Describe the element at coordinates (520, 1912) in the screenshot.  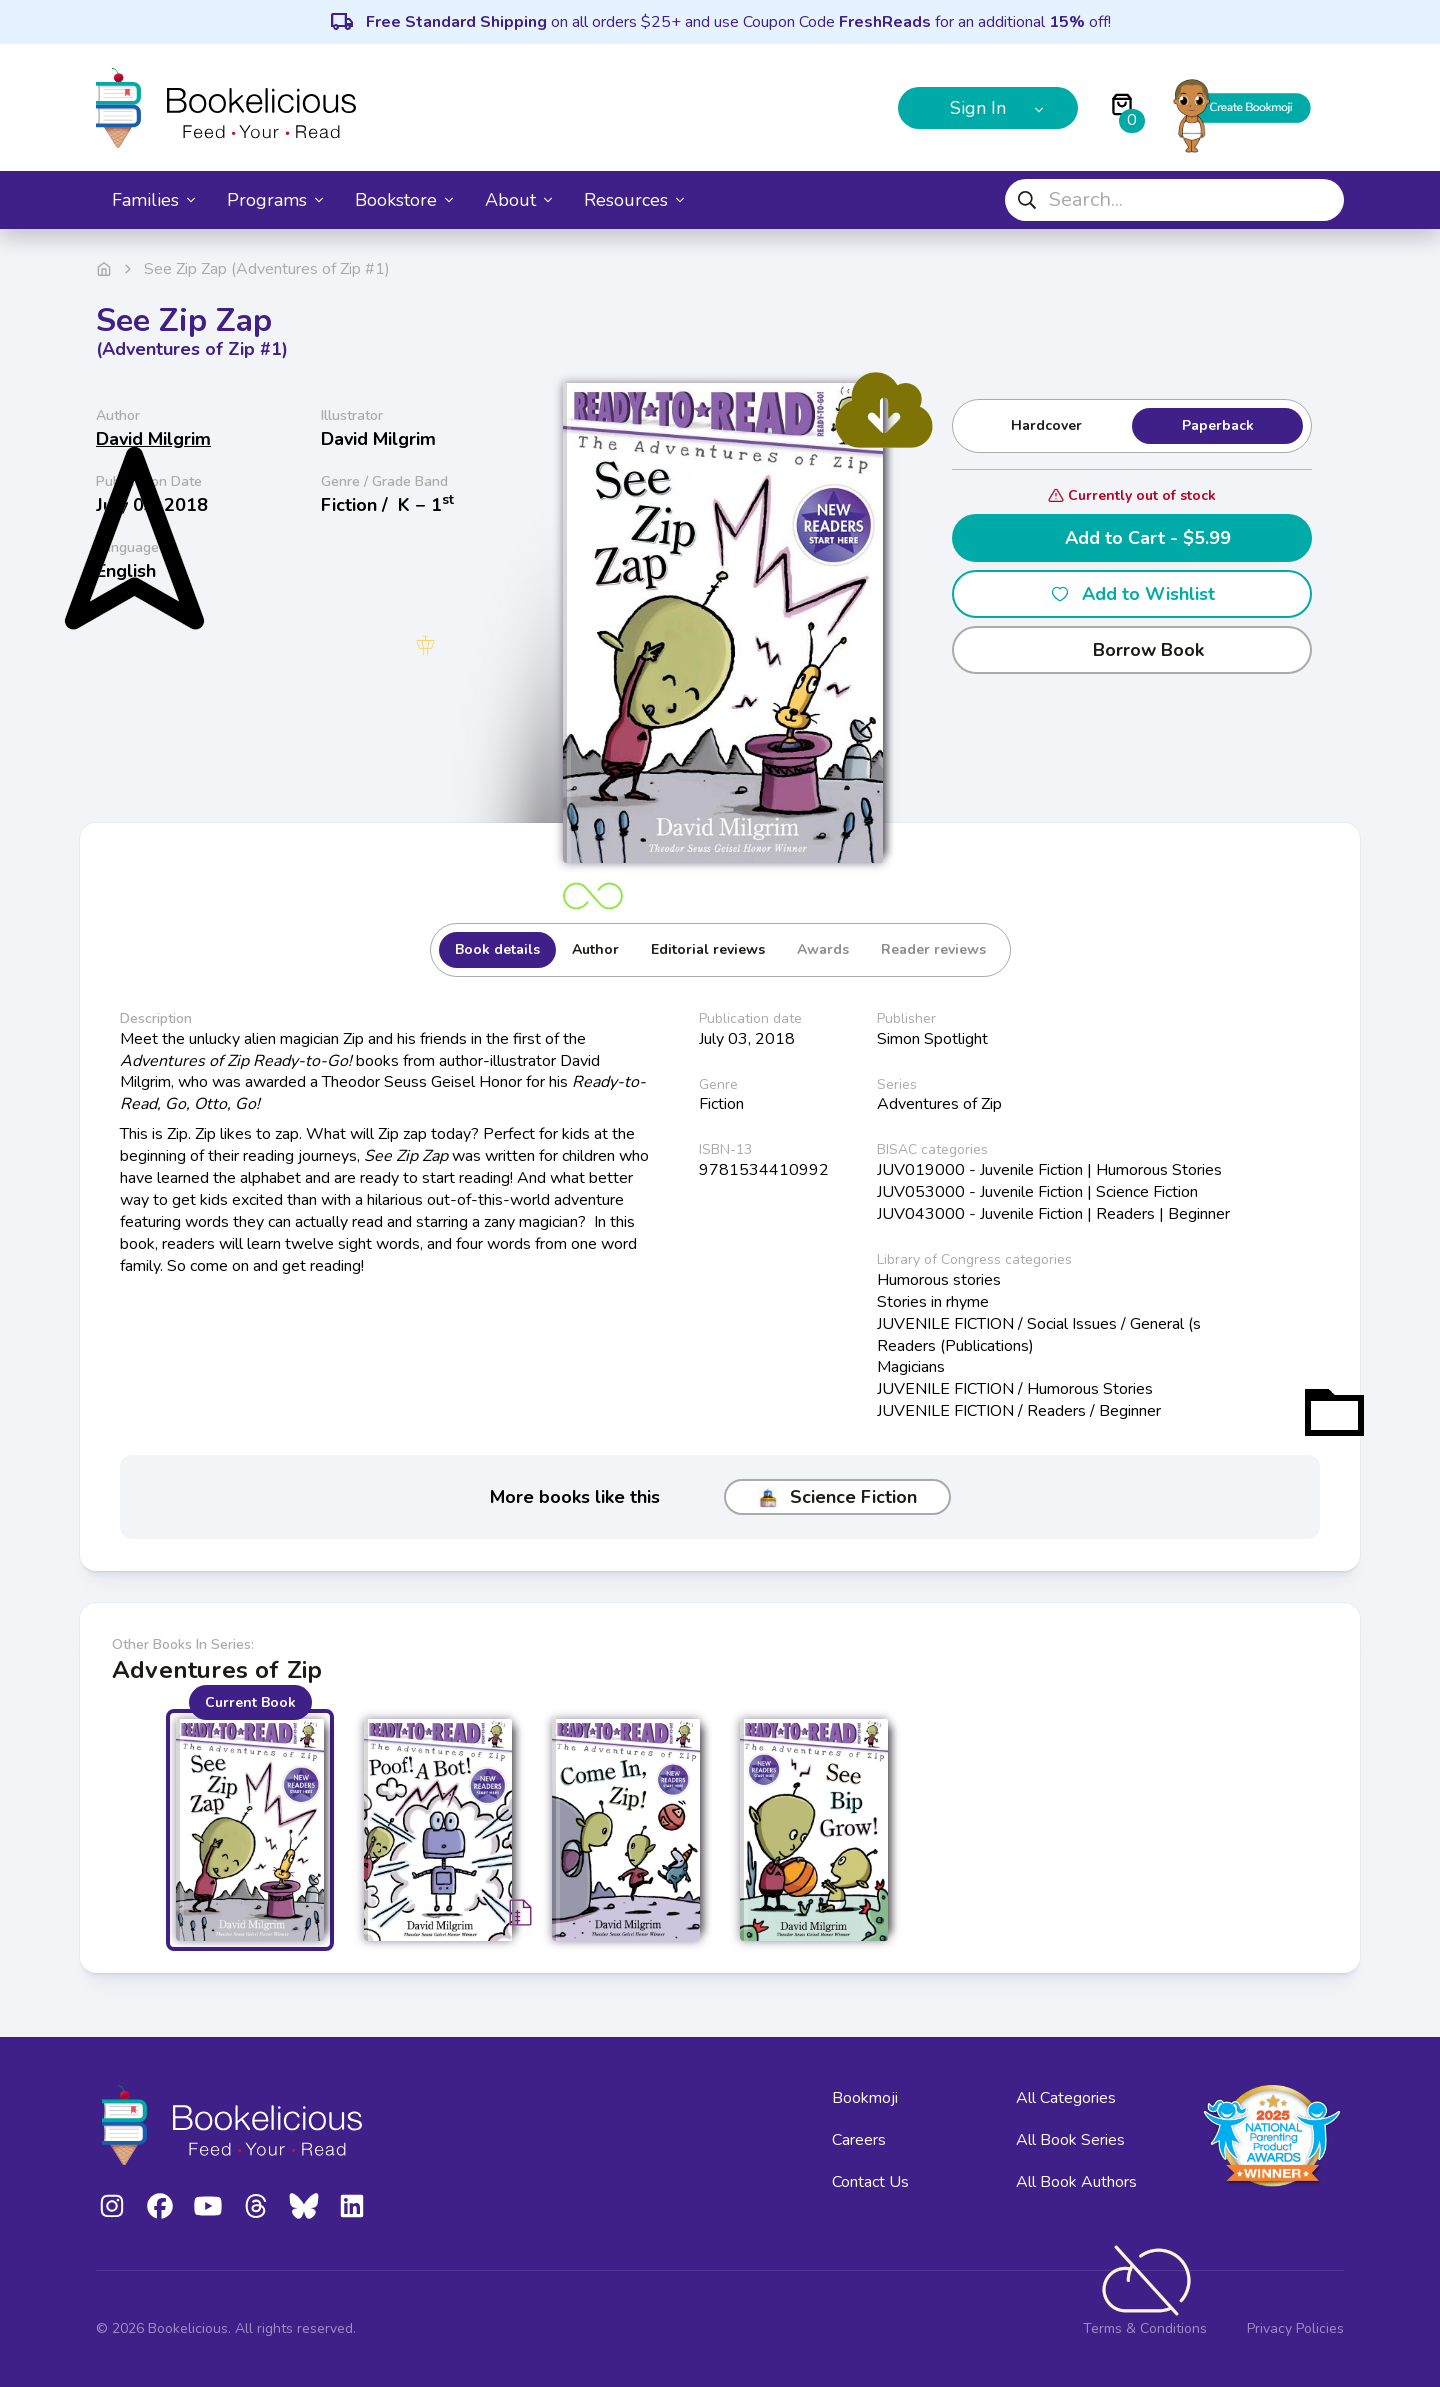
I see `access compressed or archived files` at that location.